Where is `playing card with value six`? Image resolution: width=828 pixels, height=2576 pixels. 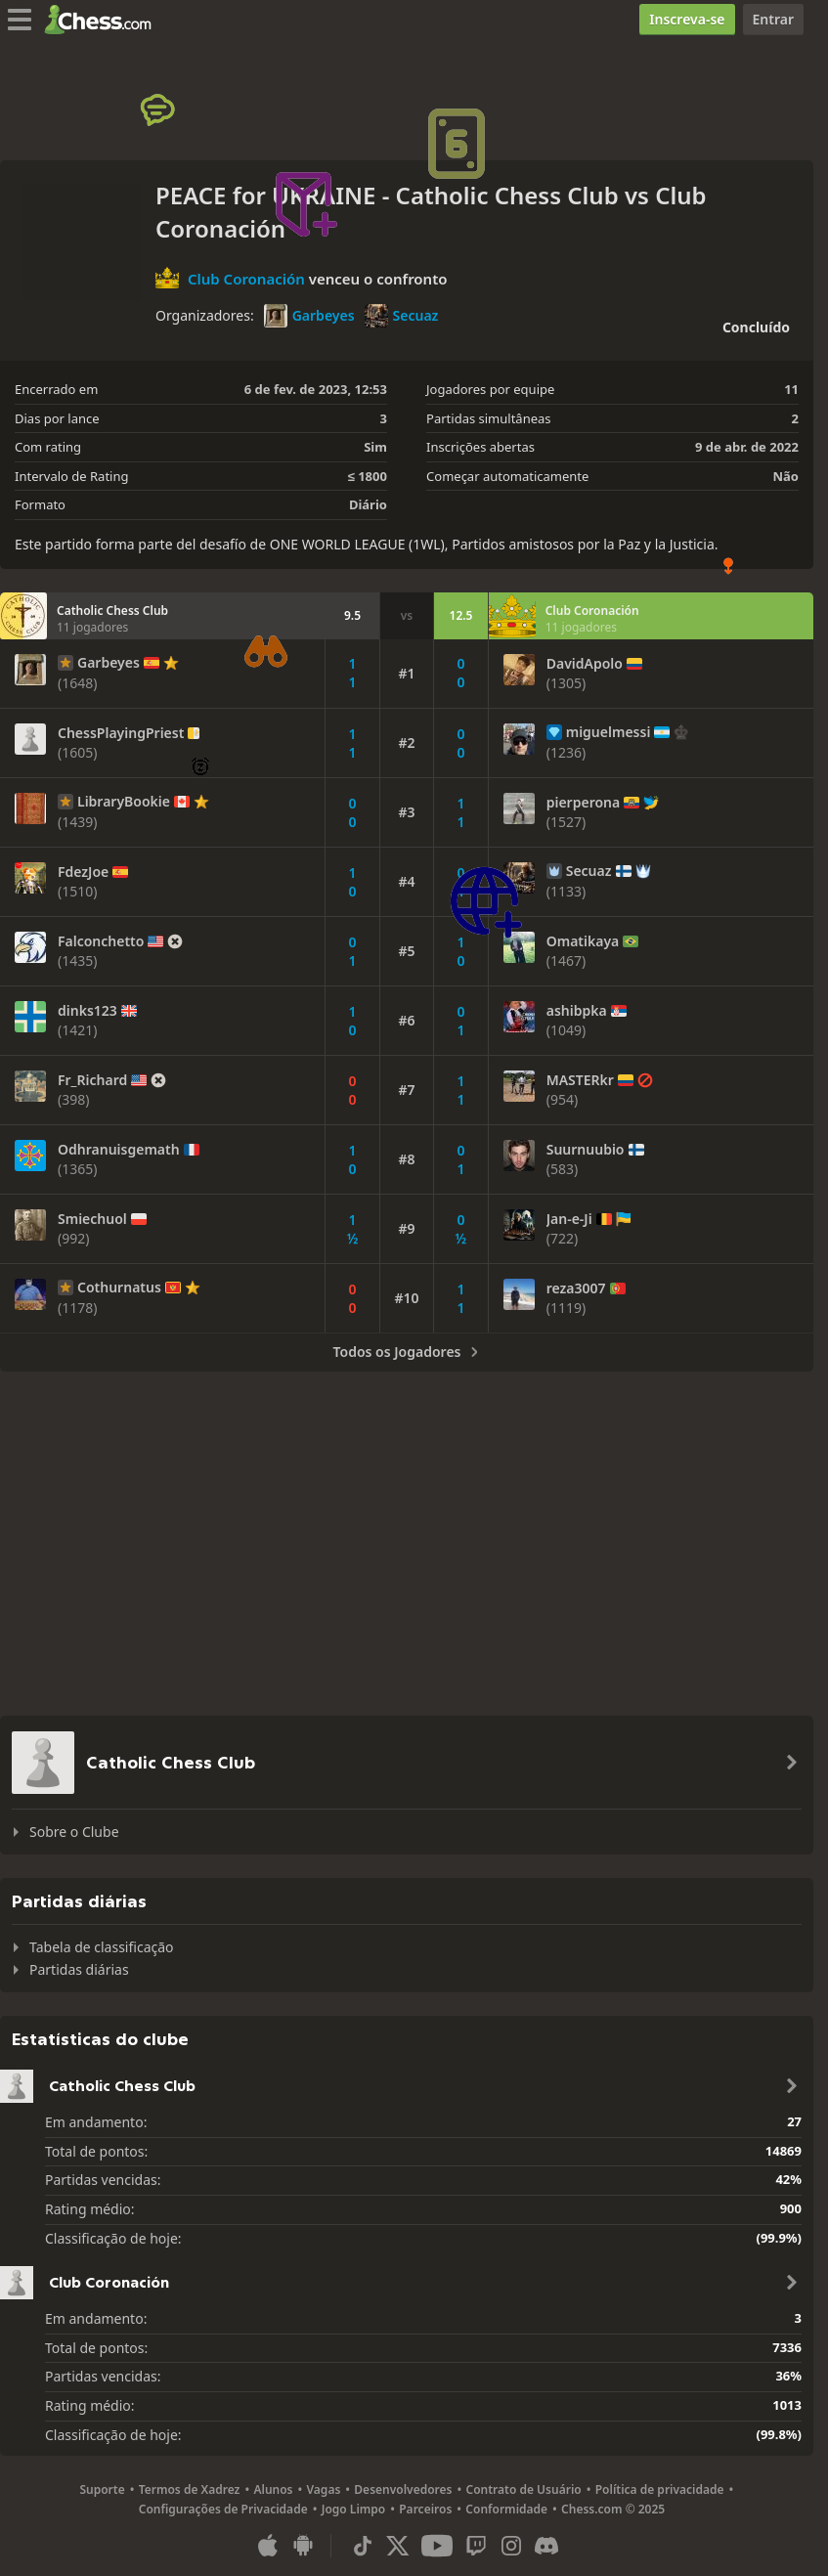
playing card with value six is located at coordinates (457, 144).